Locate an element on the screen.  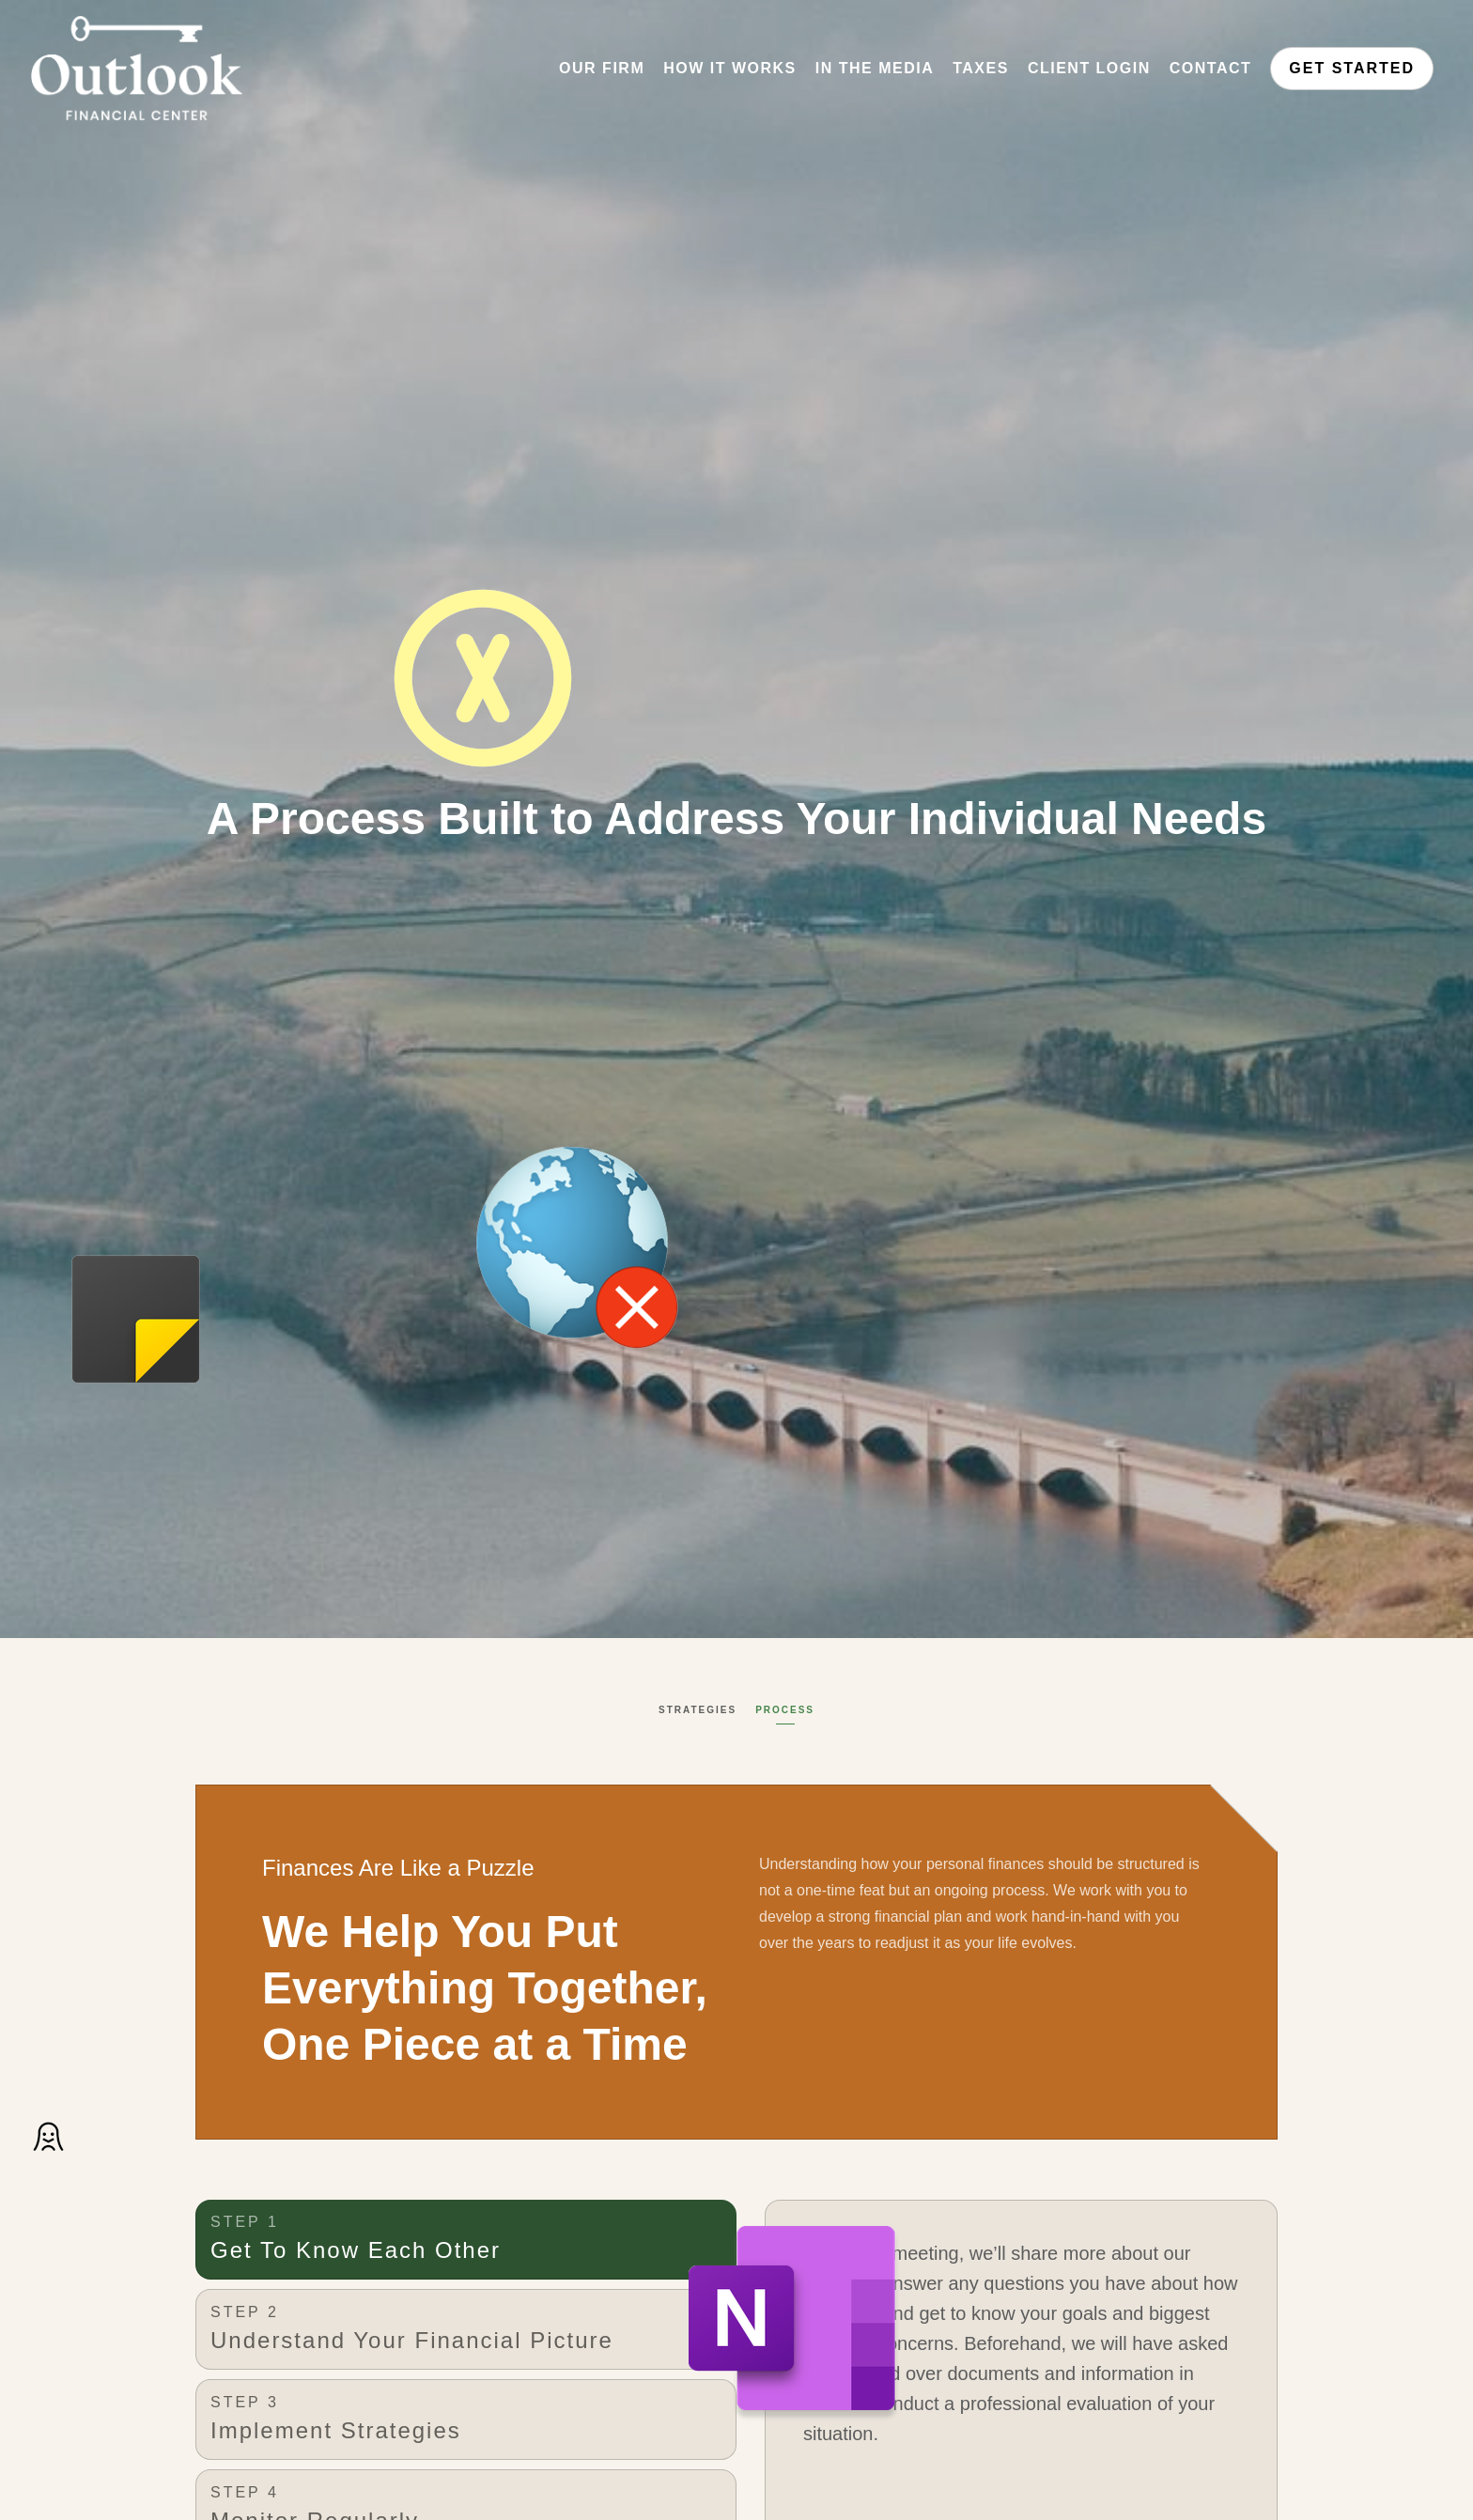
indicates linux operating system compatibility is located at coordinates (48, 2138).